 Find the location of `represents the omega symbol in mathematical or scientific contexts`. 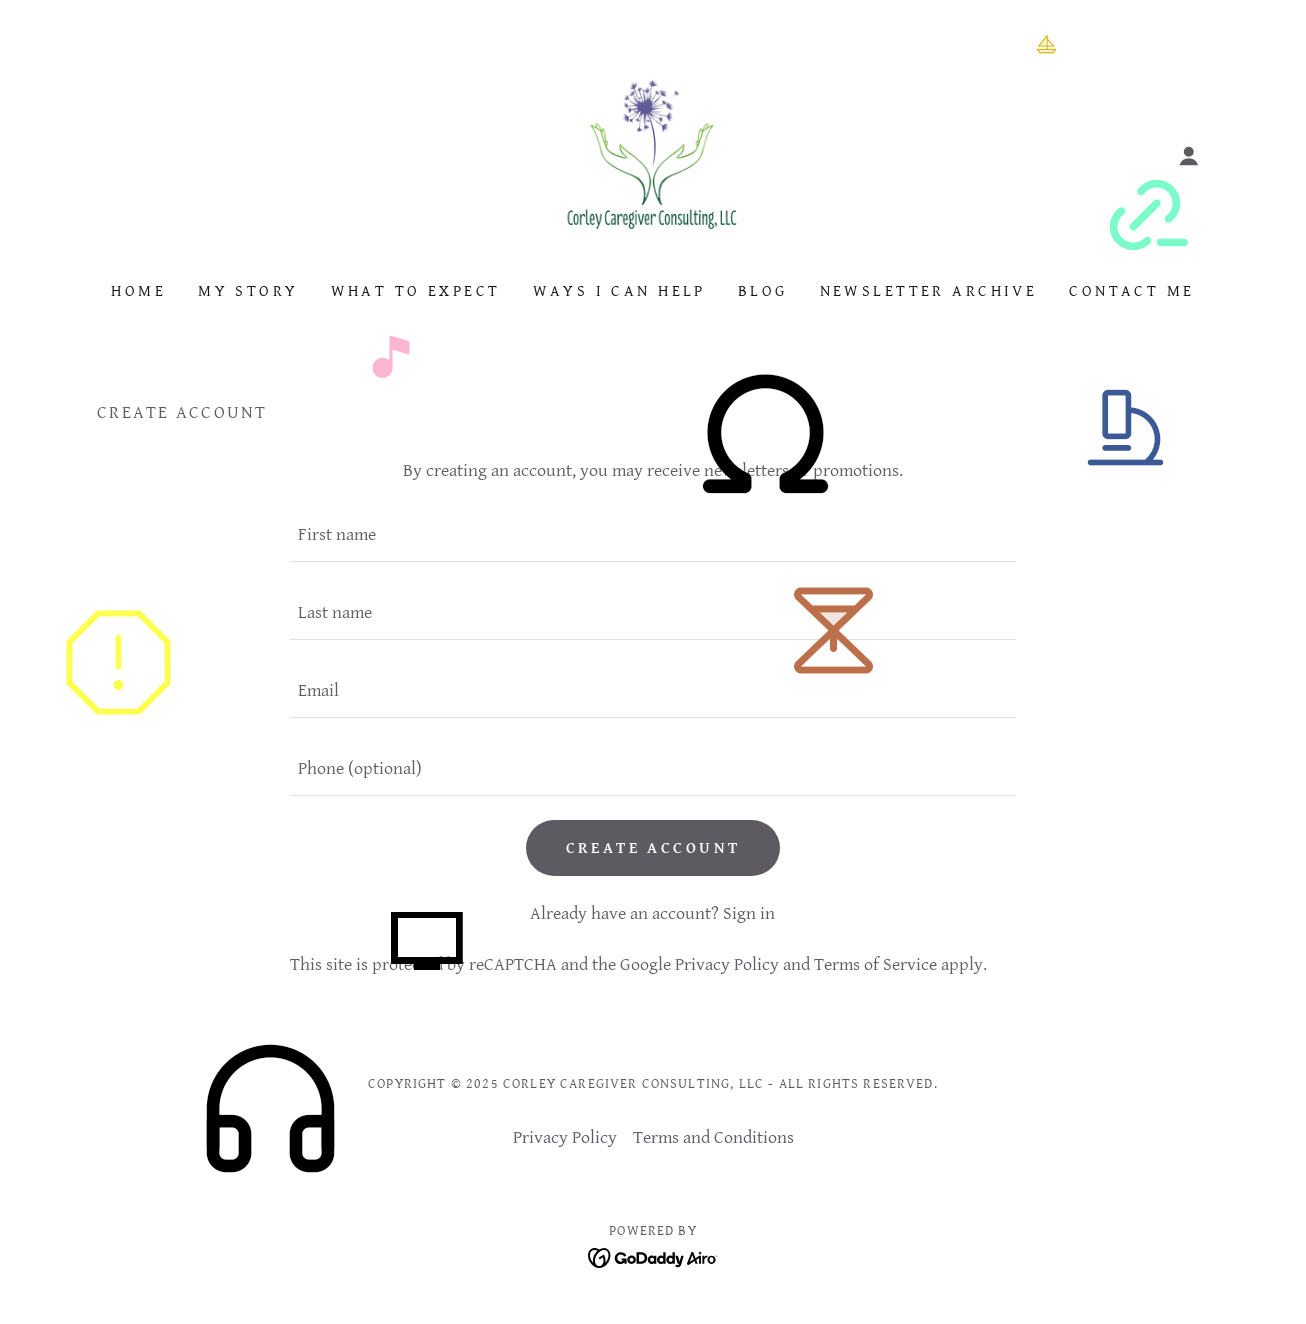

represents the omega symbol in mathematical or scientific contexts is located at coordinates (765, 437).